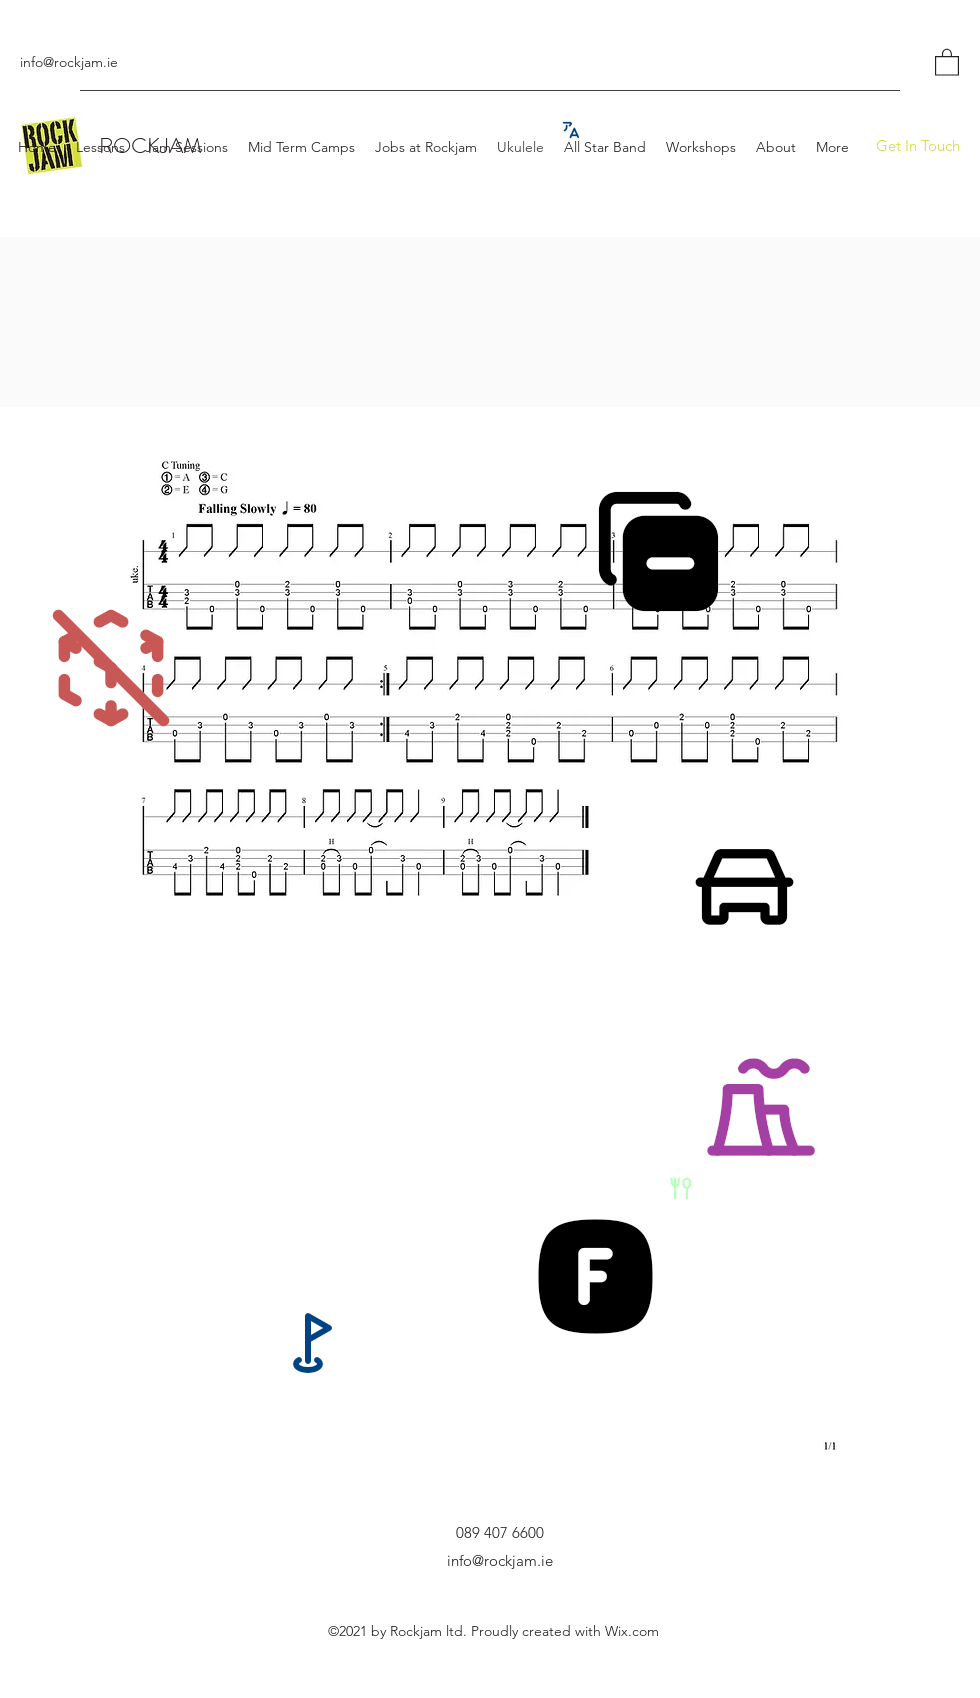 The height and width of the screenshot is (1698, 980). What do you see at coordinates (681, 1188) in the screenshot?
I see `access food or dining options` at bounding box center [681, 1188].